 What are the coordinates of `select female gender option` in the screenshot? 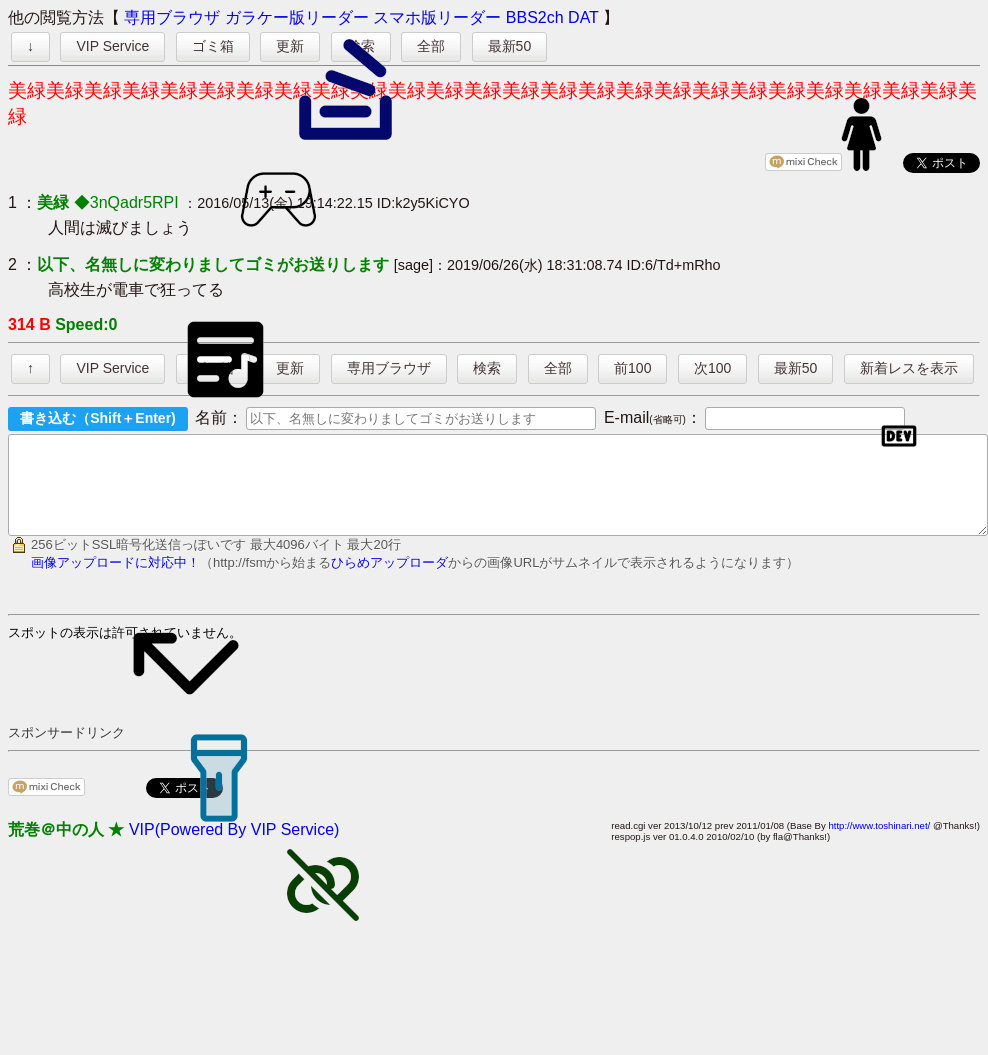 It's located at (861, 134).